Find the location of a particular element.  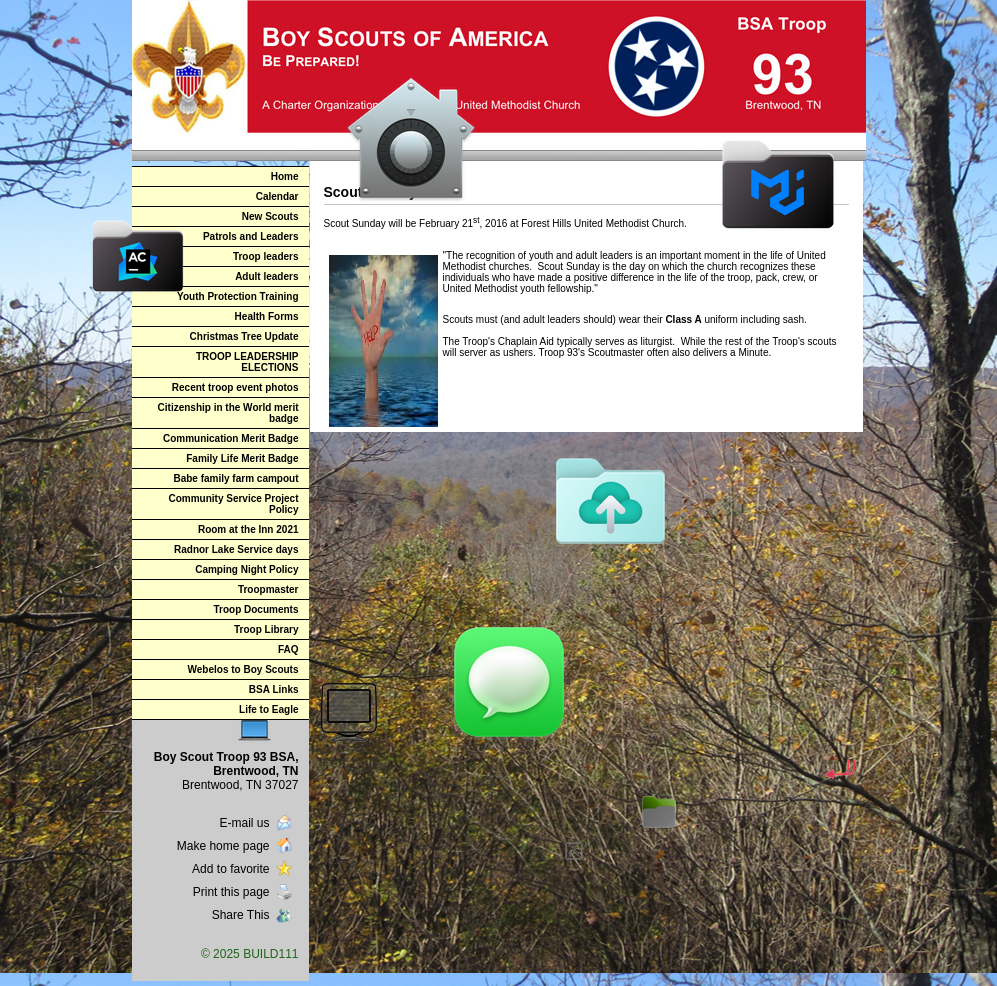

open AppCode project folder is located at coordinates (137, 258).